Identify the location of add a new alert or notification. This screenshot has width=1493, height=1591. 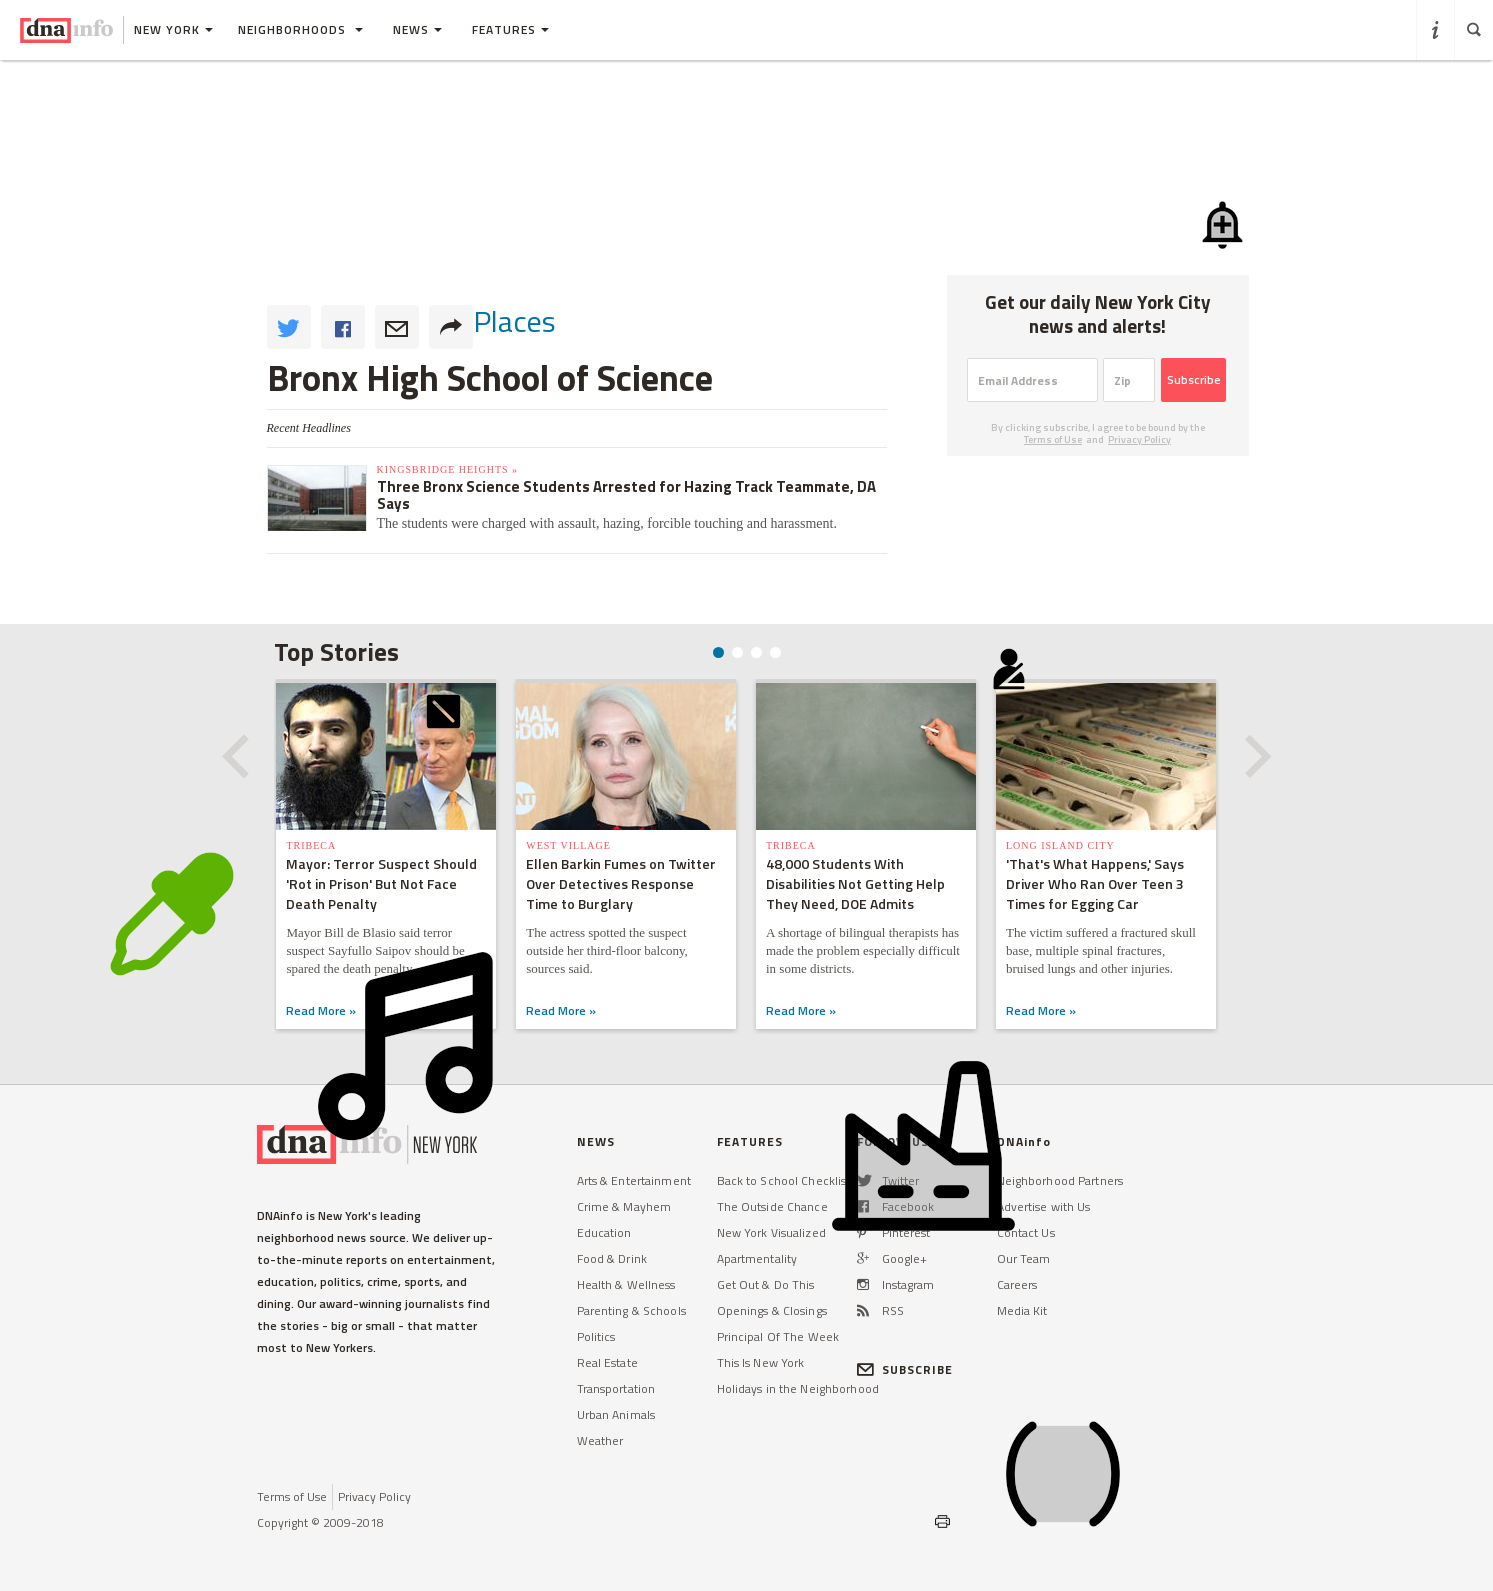
(1222, 224).